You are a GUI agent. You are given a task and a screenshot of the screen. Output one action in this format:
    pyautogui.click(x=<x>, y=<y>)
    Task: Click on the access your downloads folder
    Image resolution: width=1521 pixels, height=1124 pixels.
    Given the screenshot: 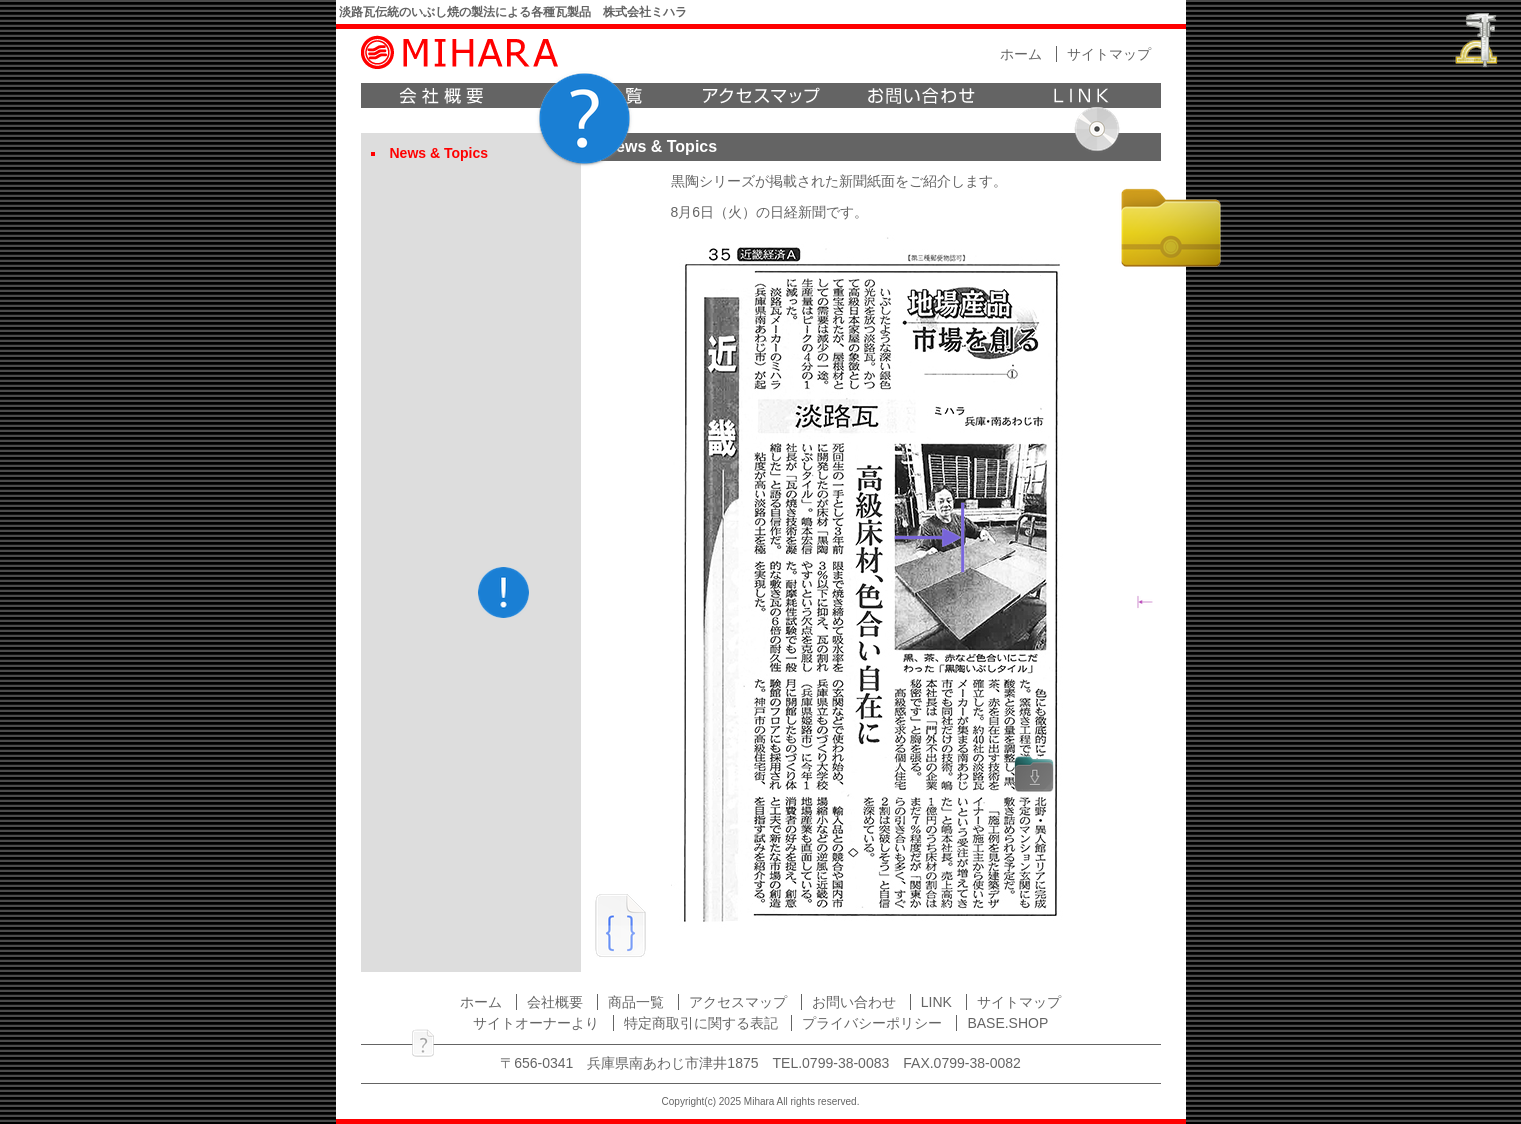 What is the action you would take?
    pyautogui.click(x=1034, y=774)
    